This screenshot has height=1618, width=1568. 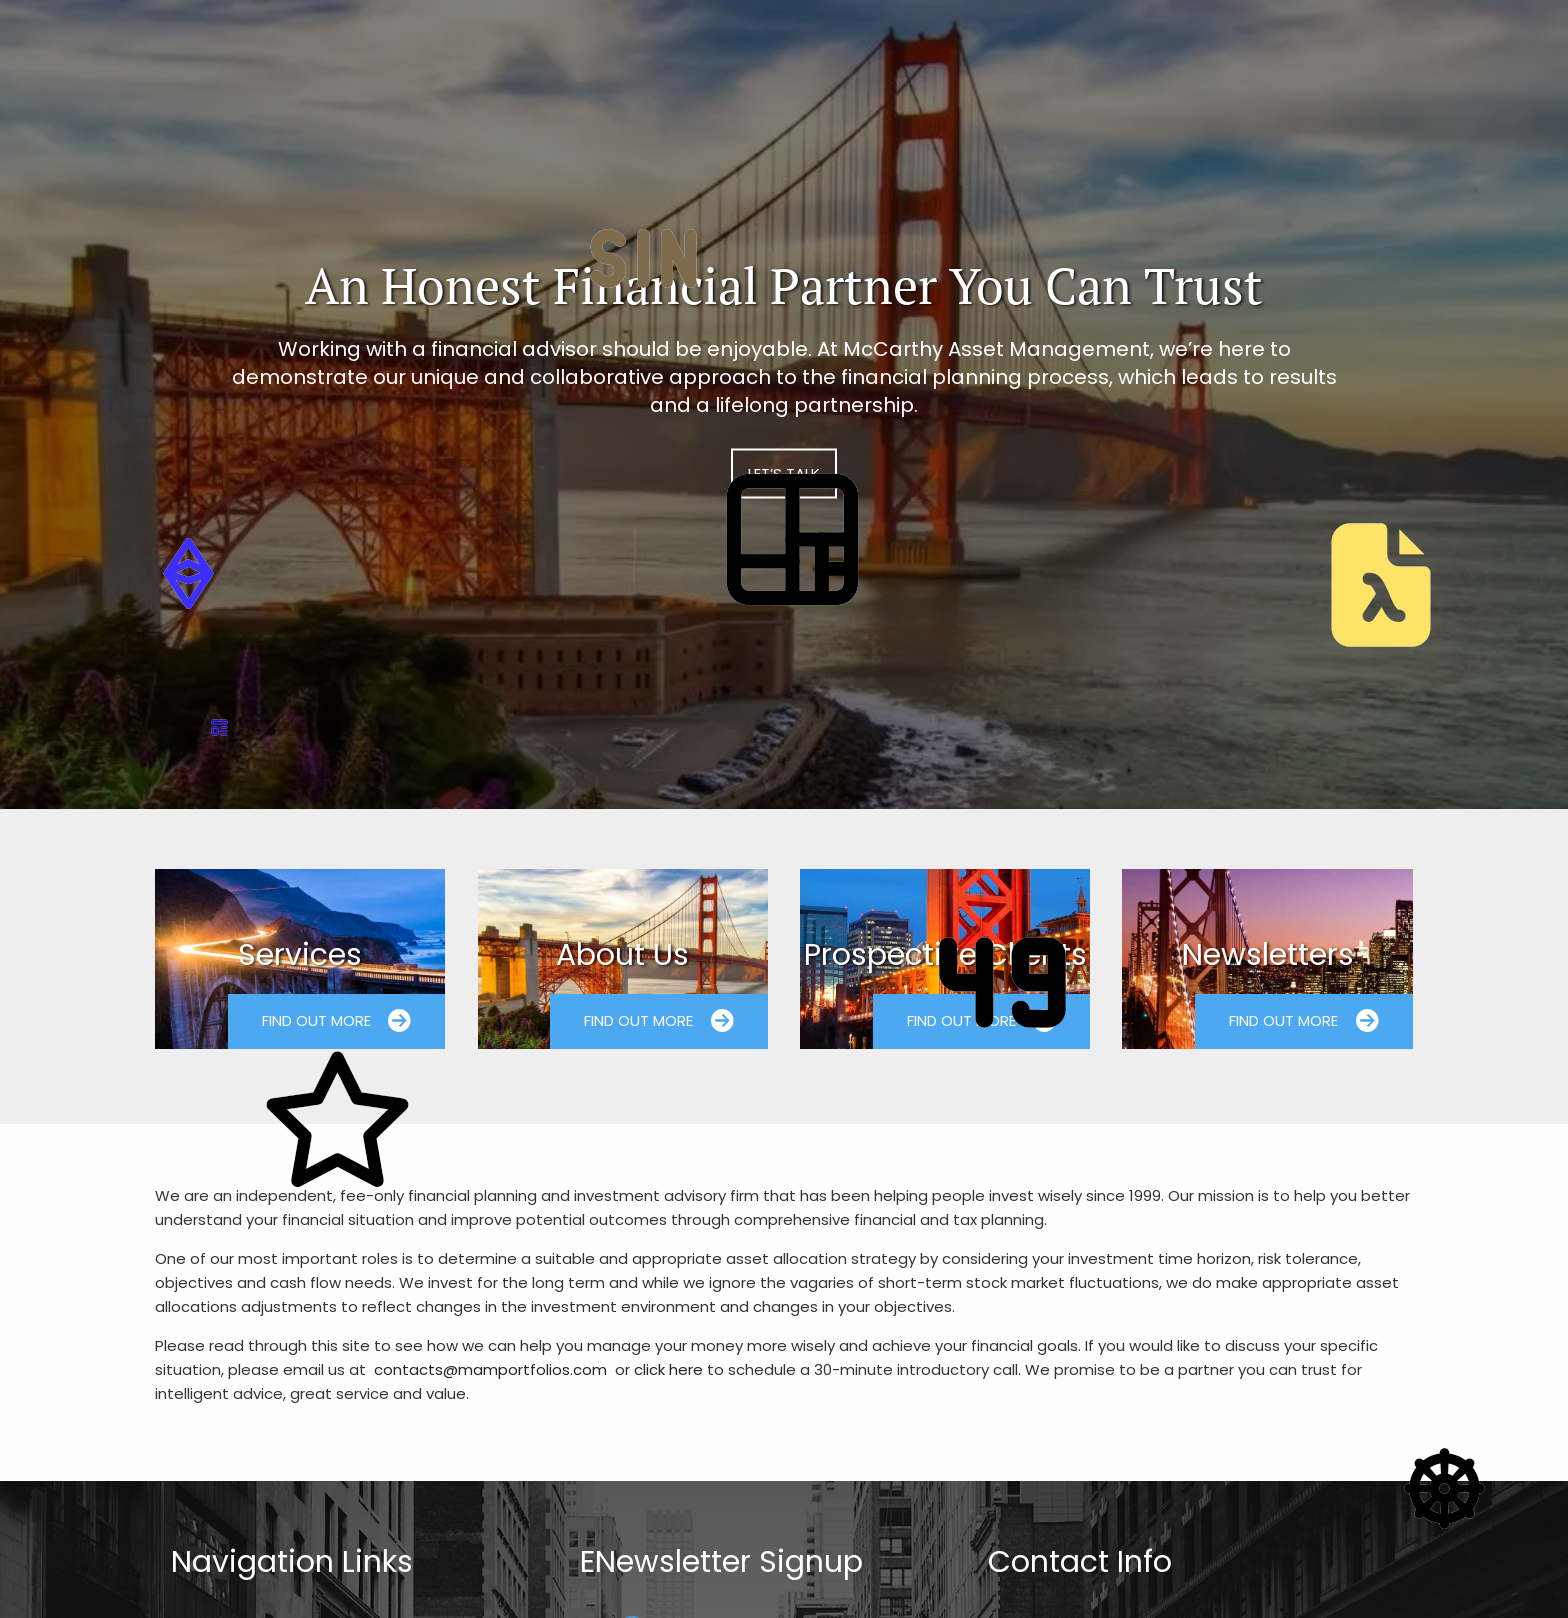 I want to click on view treemap visualization, so click(x=792, y=539).